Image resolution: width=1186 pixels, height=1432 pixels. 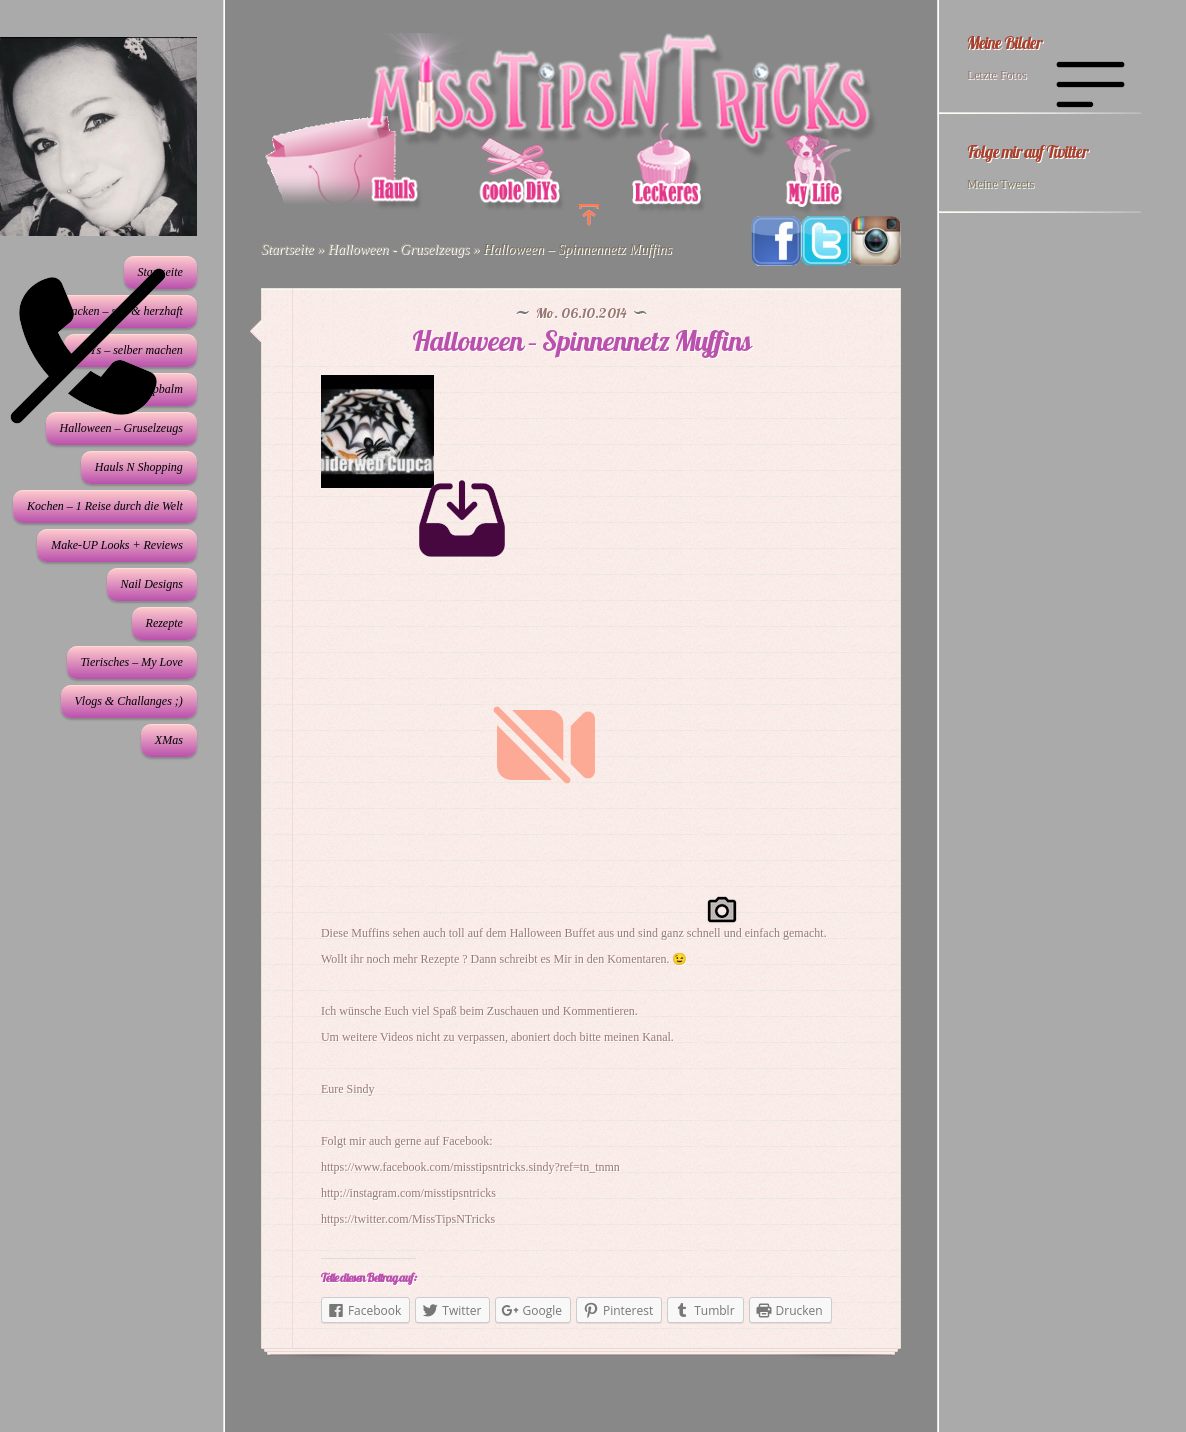 I want to click on turn off video camera, so click(x=546, y=745).